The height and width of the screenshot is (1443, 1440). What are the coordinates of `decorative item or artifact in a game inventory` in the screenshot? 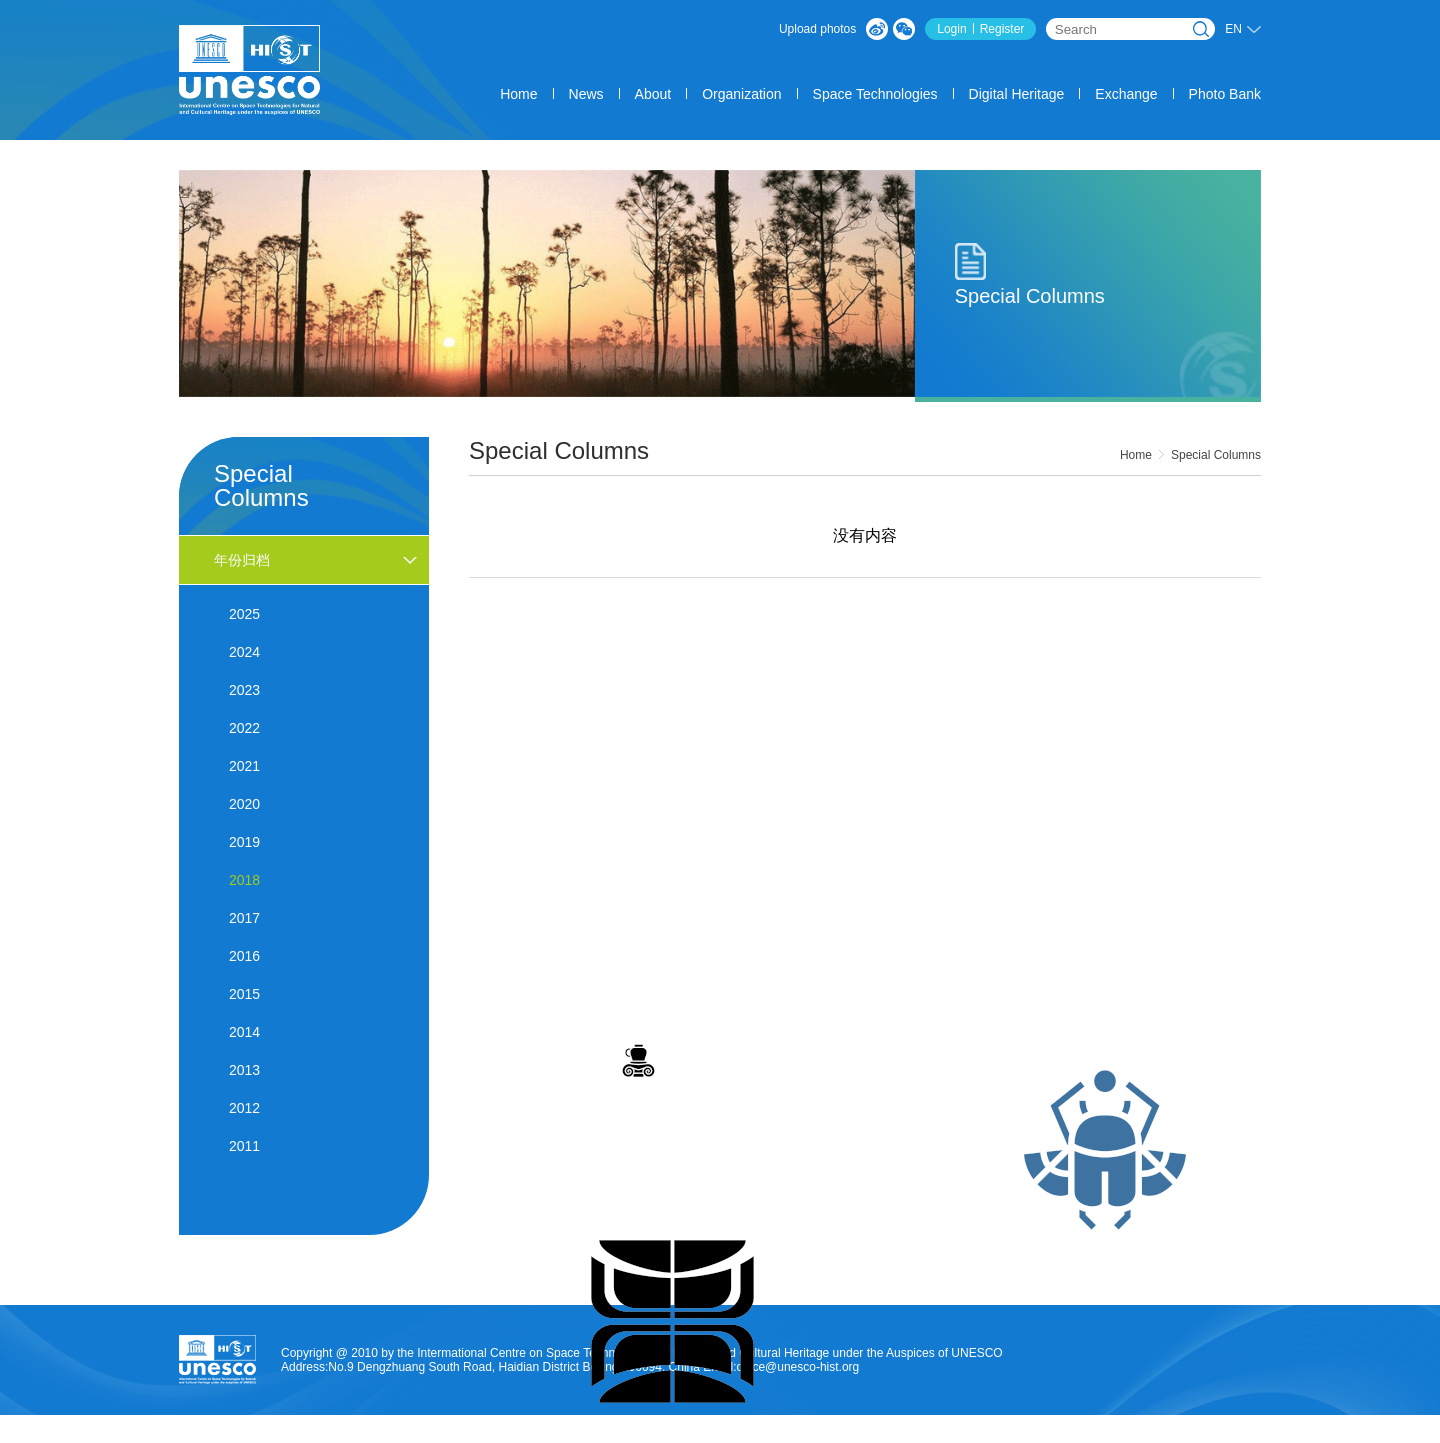 It's located at (638, 1060).